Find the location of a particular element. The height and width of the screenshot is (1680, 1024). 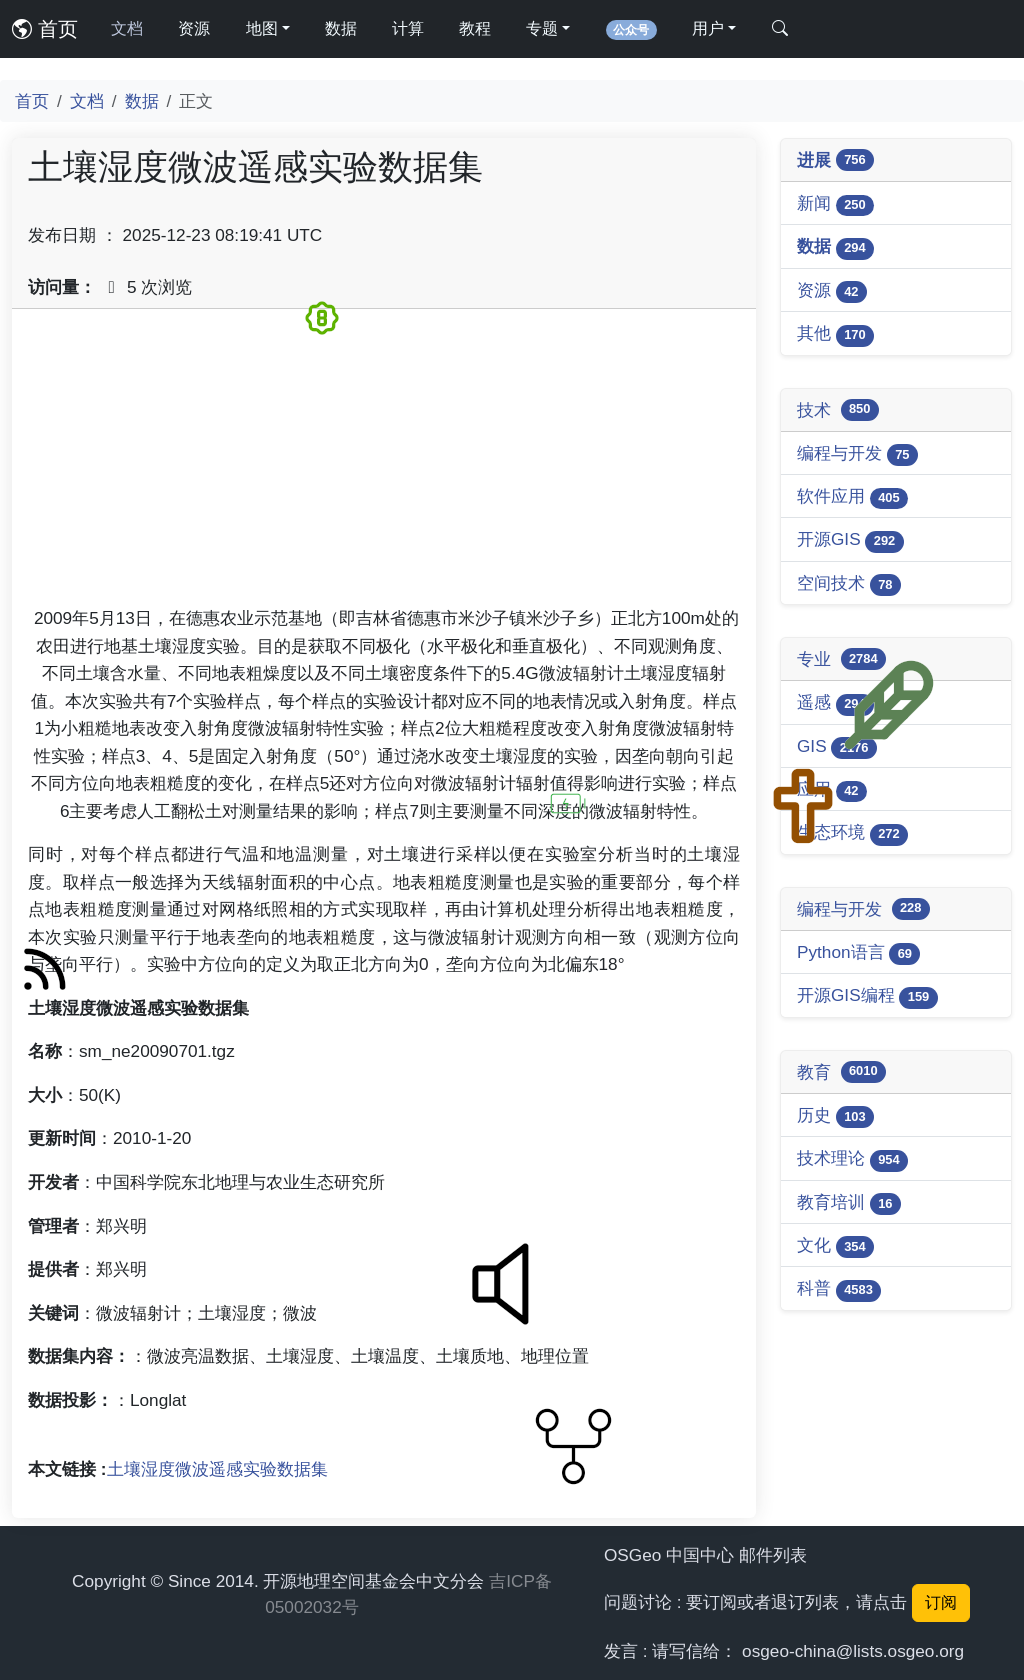

indicates rank or position number 8 is located at coordinates (322, 318).